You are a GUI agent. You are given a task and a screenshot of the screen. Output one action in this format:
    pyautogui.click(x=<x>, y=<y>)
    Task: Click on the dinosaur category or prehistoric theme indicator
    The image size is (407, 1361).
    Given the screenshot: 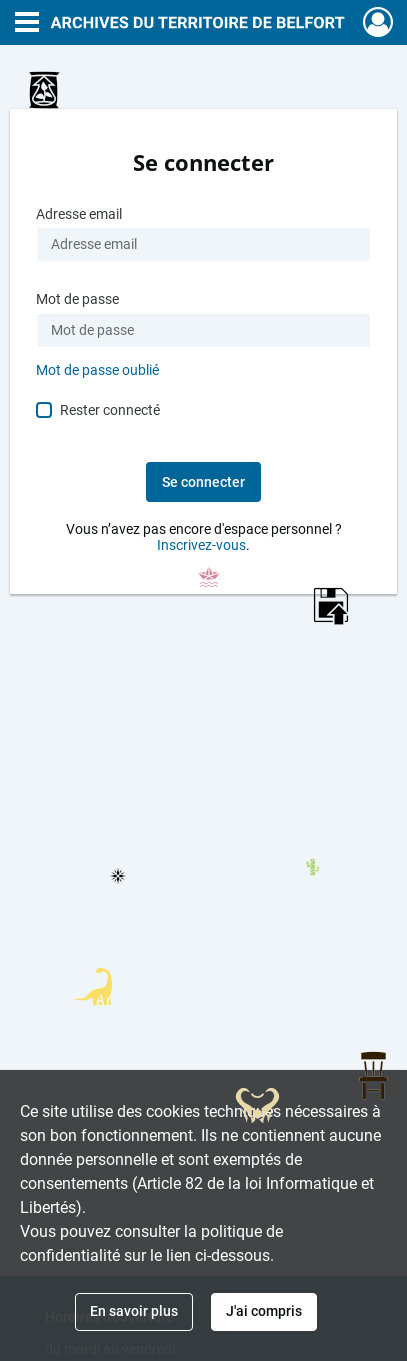 What is the action you would take?
    pyautogui.click(x=93, y=986)
    